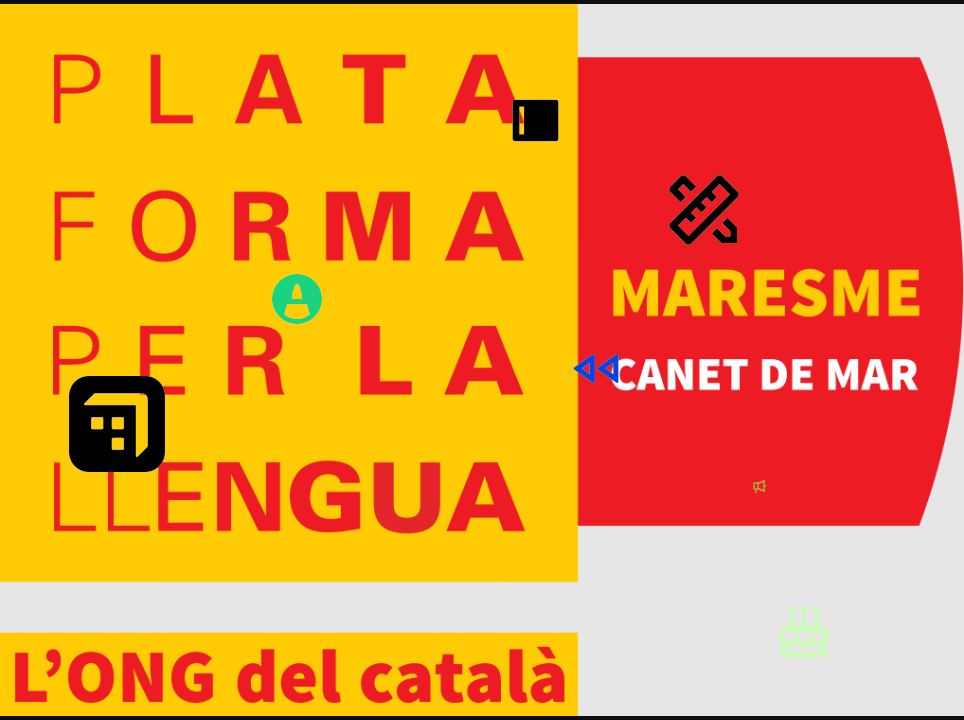 This screenshot has width=964, height=720. I want to click on access design tools, so click(704, 210).